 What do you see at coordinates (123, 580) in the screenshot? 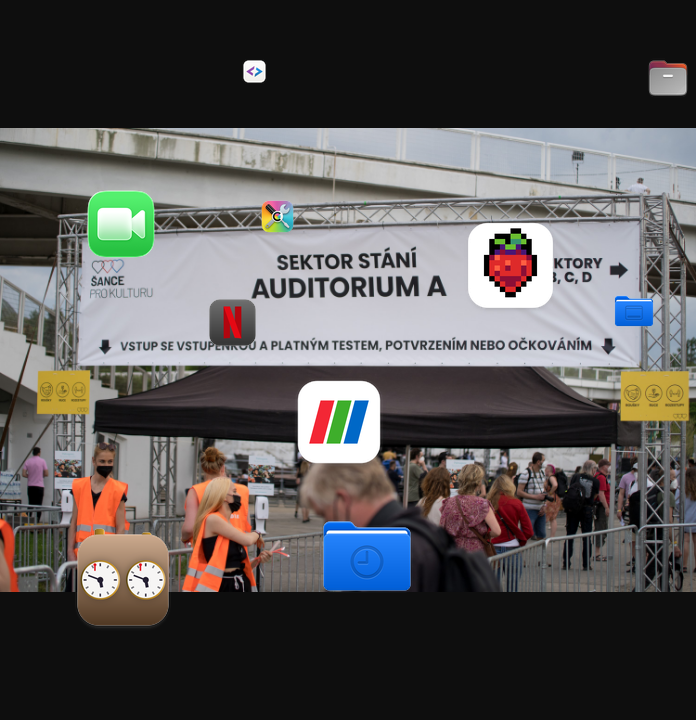
I see `open the chess clock app` at bounding box center [123, 580].